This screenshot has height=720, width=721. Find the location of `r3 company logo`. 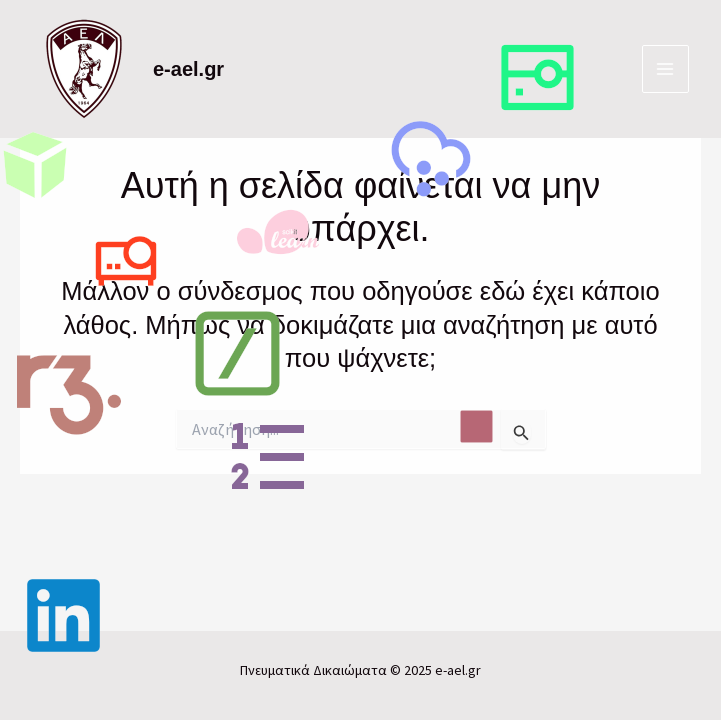

r3 company logo is located at coordinates (69, 395).